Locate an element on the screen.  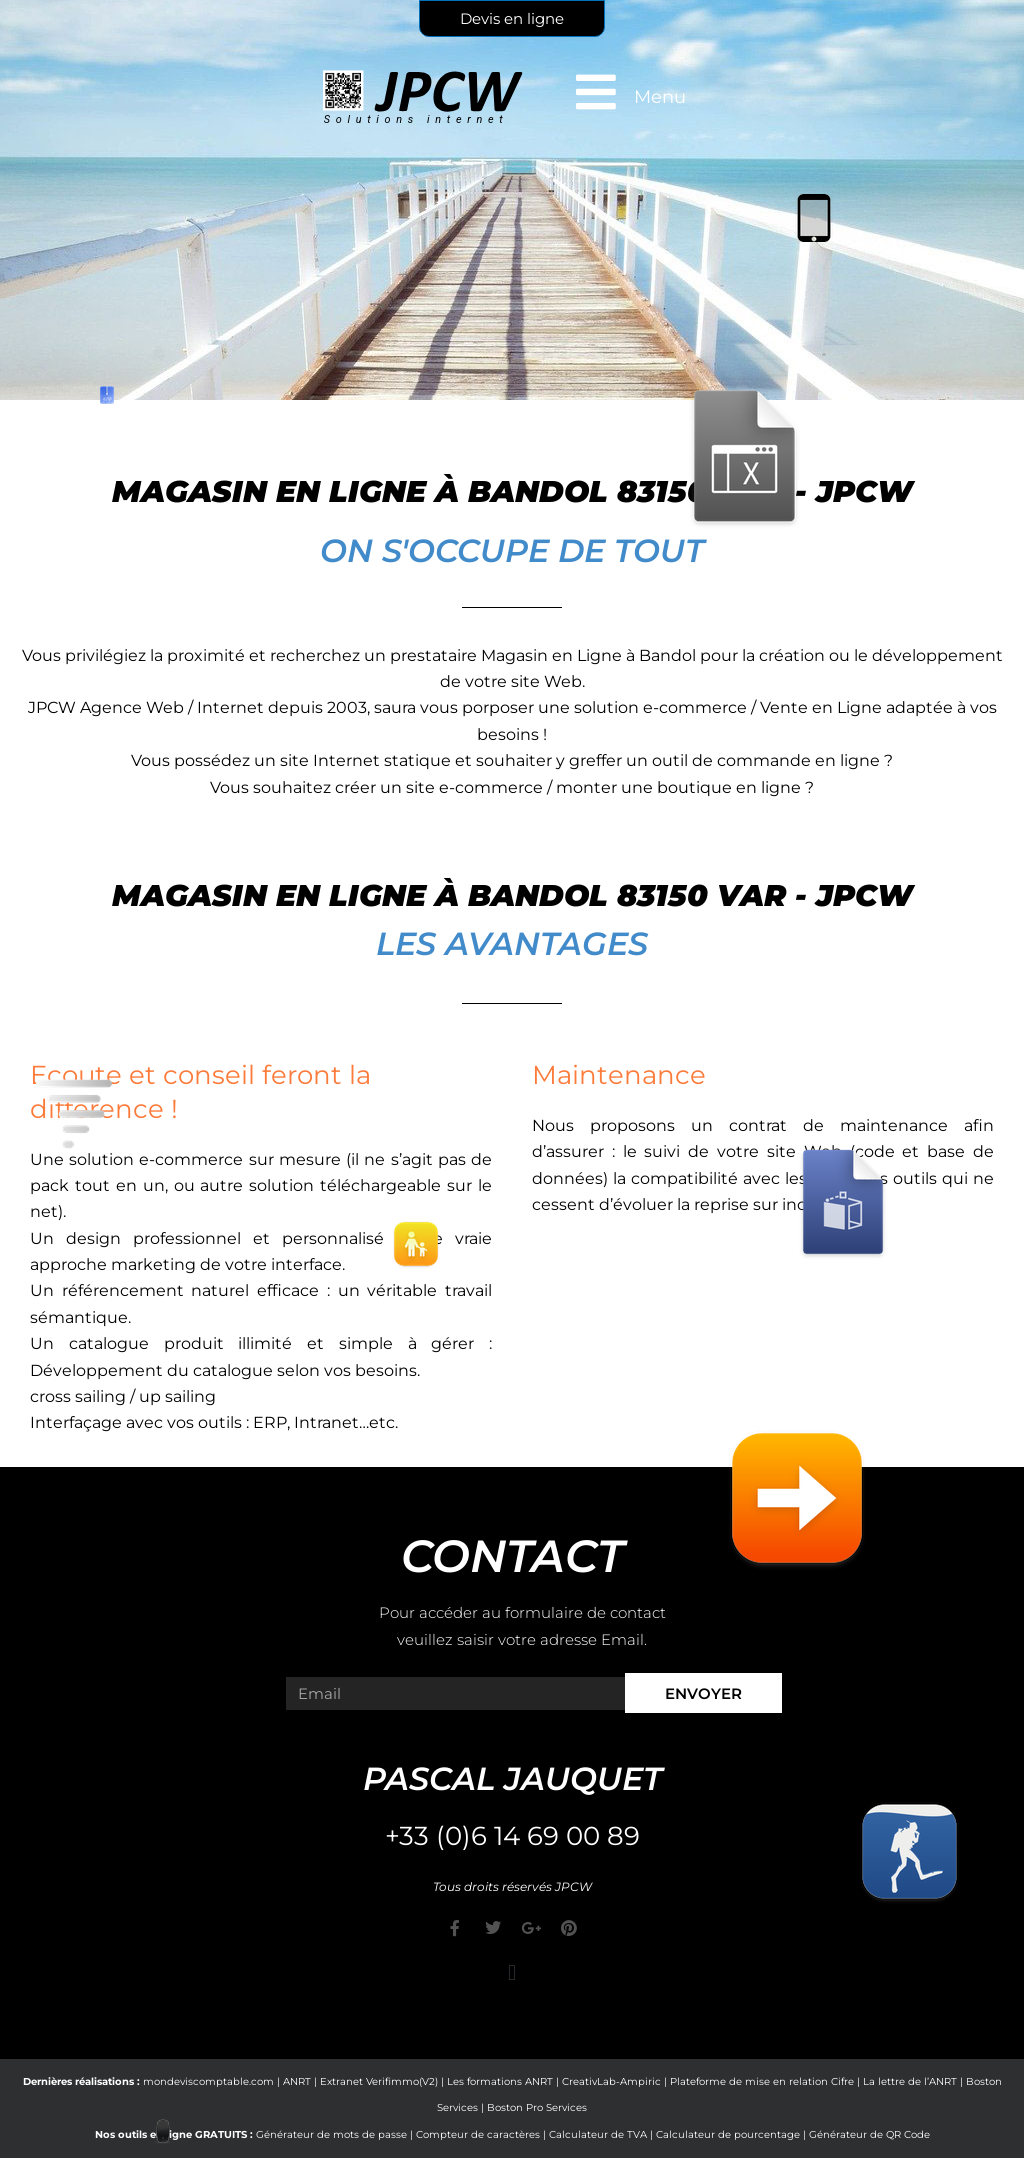
log out of the current account or session is located at coordinates (797, 1498).